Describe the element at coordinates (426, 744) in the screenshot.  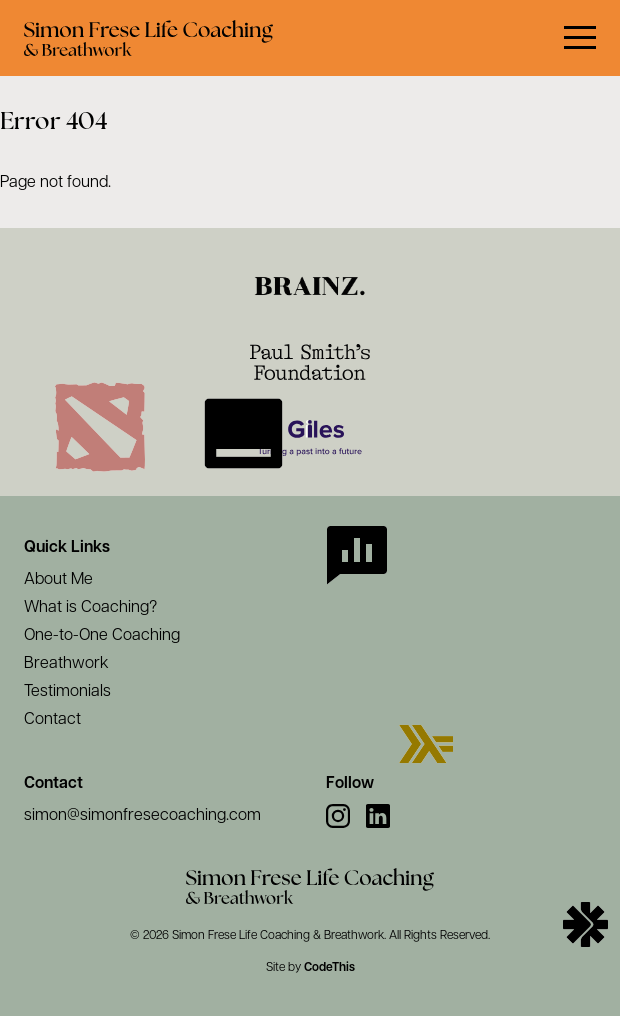
I see `indicates Haskell programming language` at that location.